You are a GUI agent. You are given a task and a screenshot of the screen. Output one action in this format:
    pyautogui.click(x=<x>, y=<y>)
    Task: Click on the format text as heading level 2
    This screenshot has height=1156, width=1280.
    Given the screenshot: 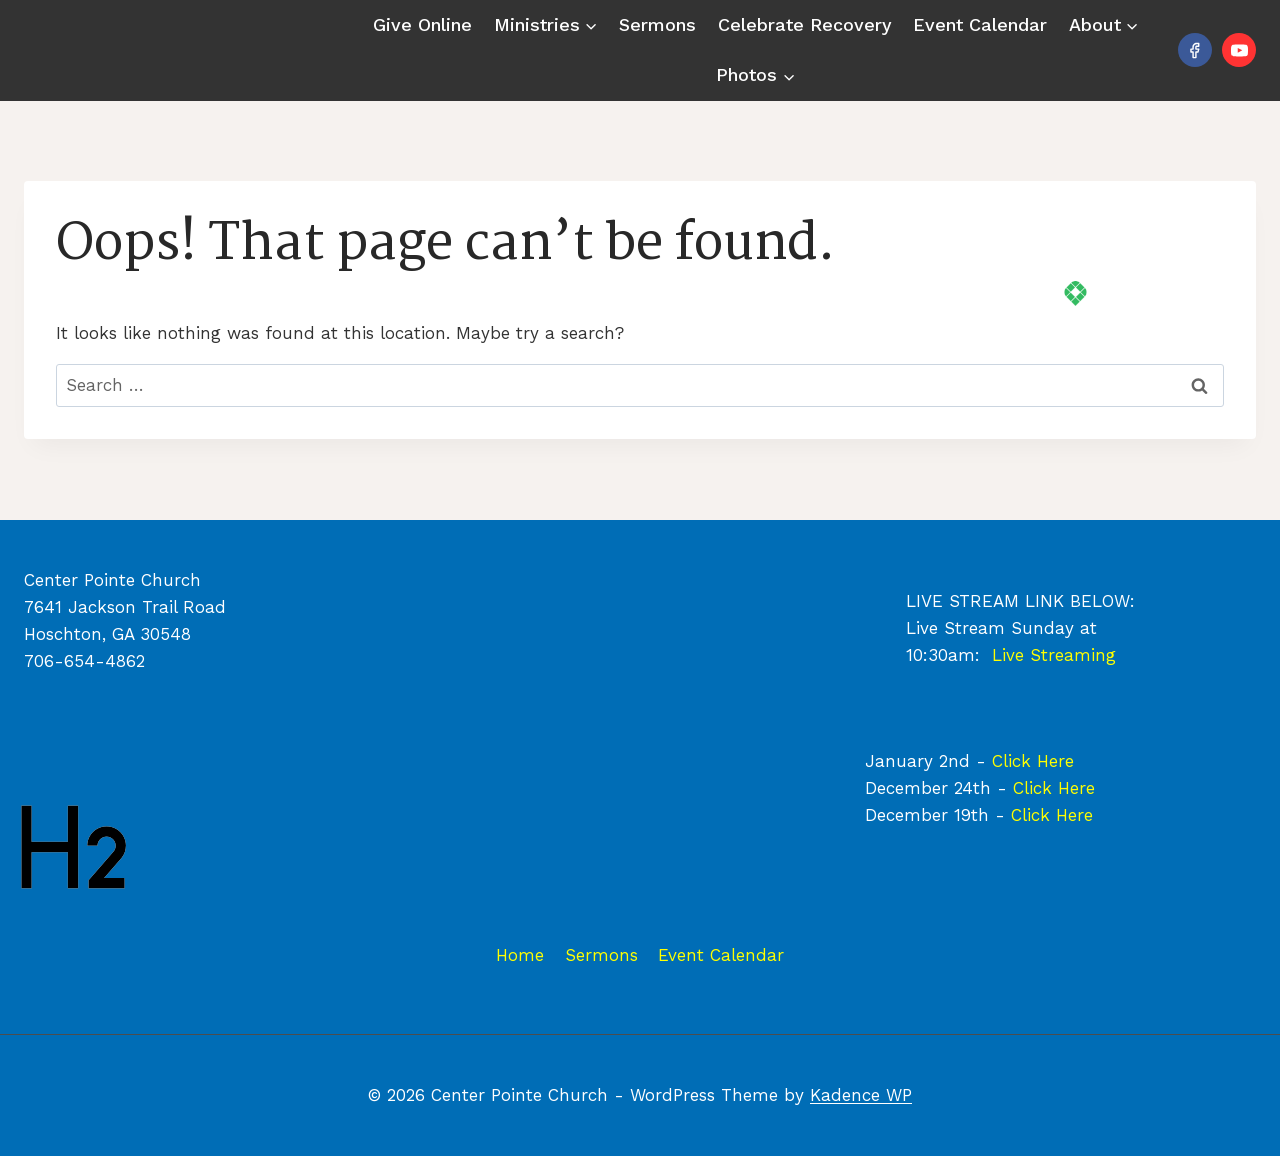 What is the action you would take?
    pyautogui.click(x=73, y=847)
    